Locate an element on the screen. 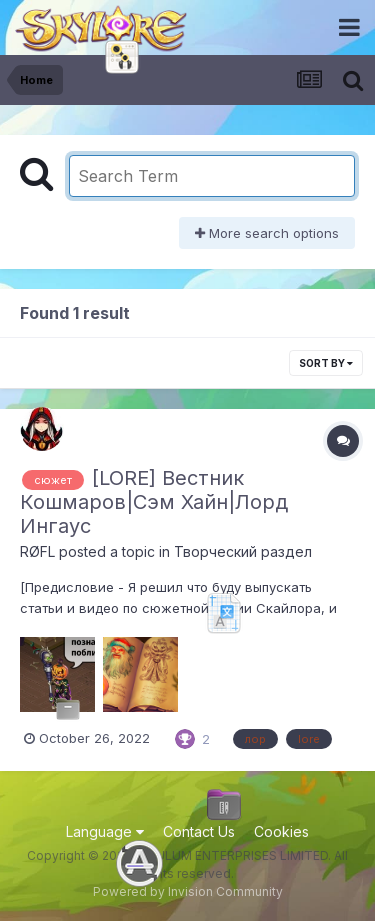 The width and height of the screenshot is (375, 921). check for available software updates is located at coordinates (139, 863).